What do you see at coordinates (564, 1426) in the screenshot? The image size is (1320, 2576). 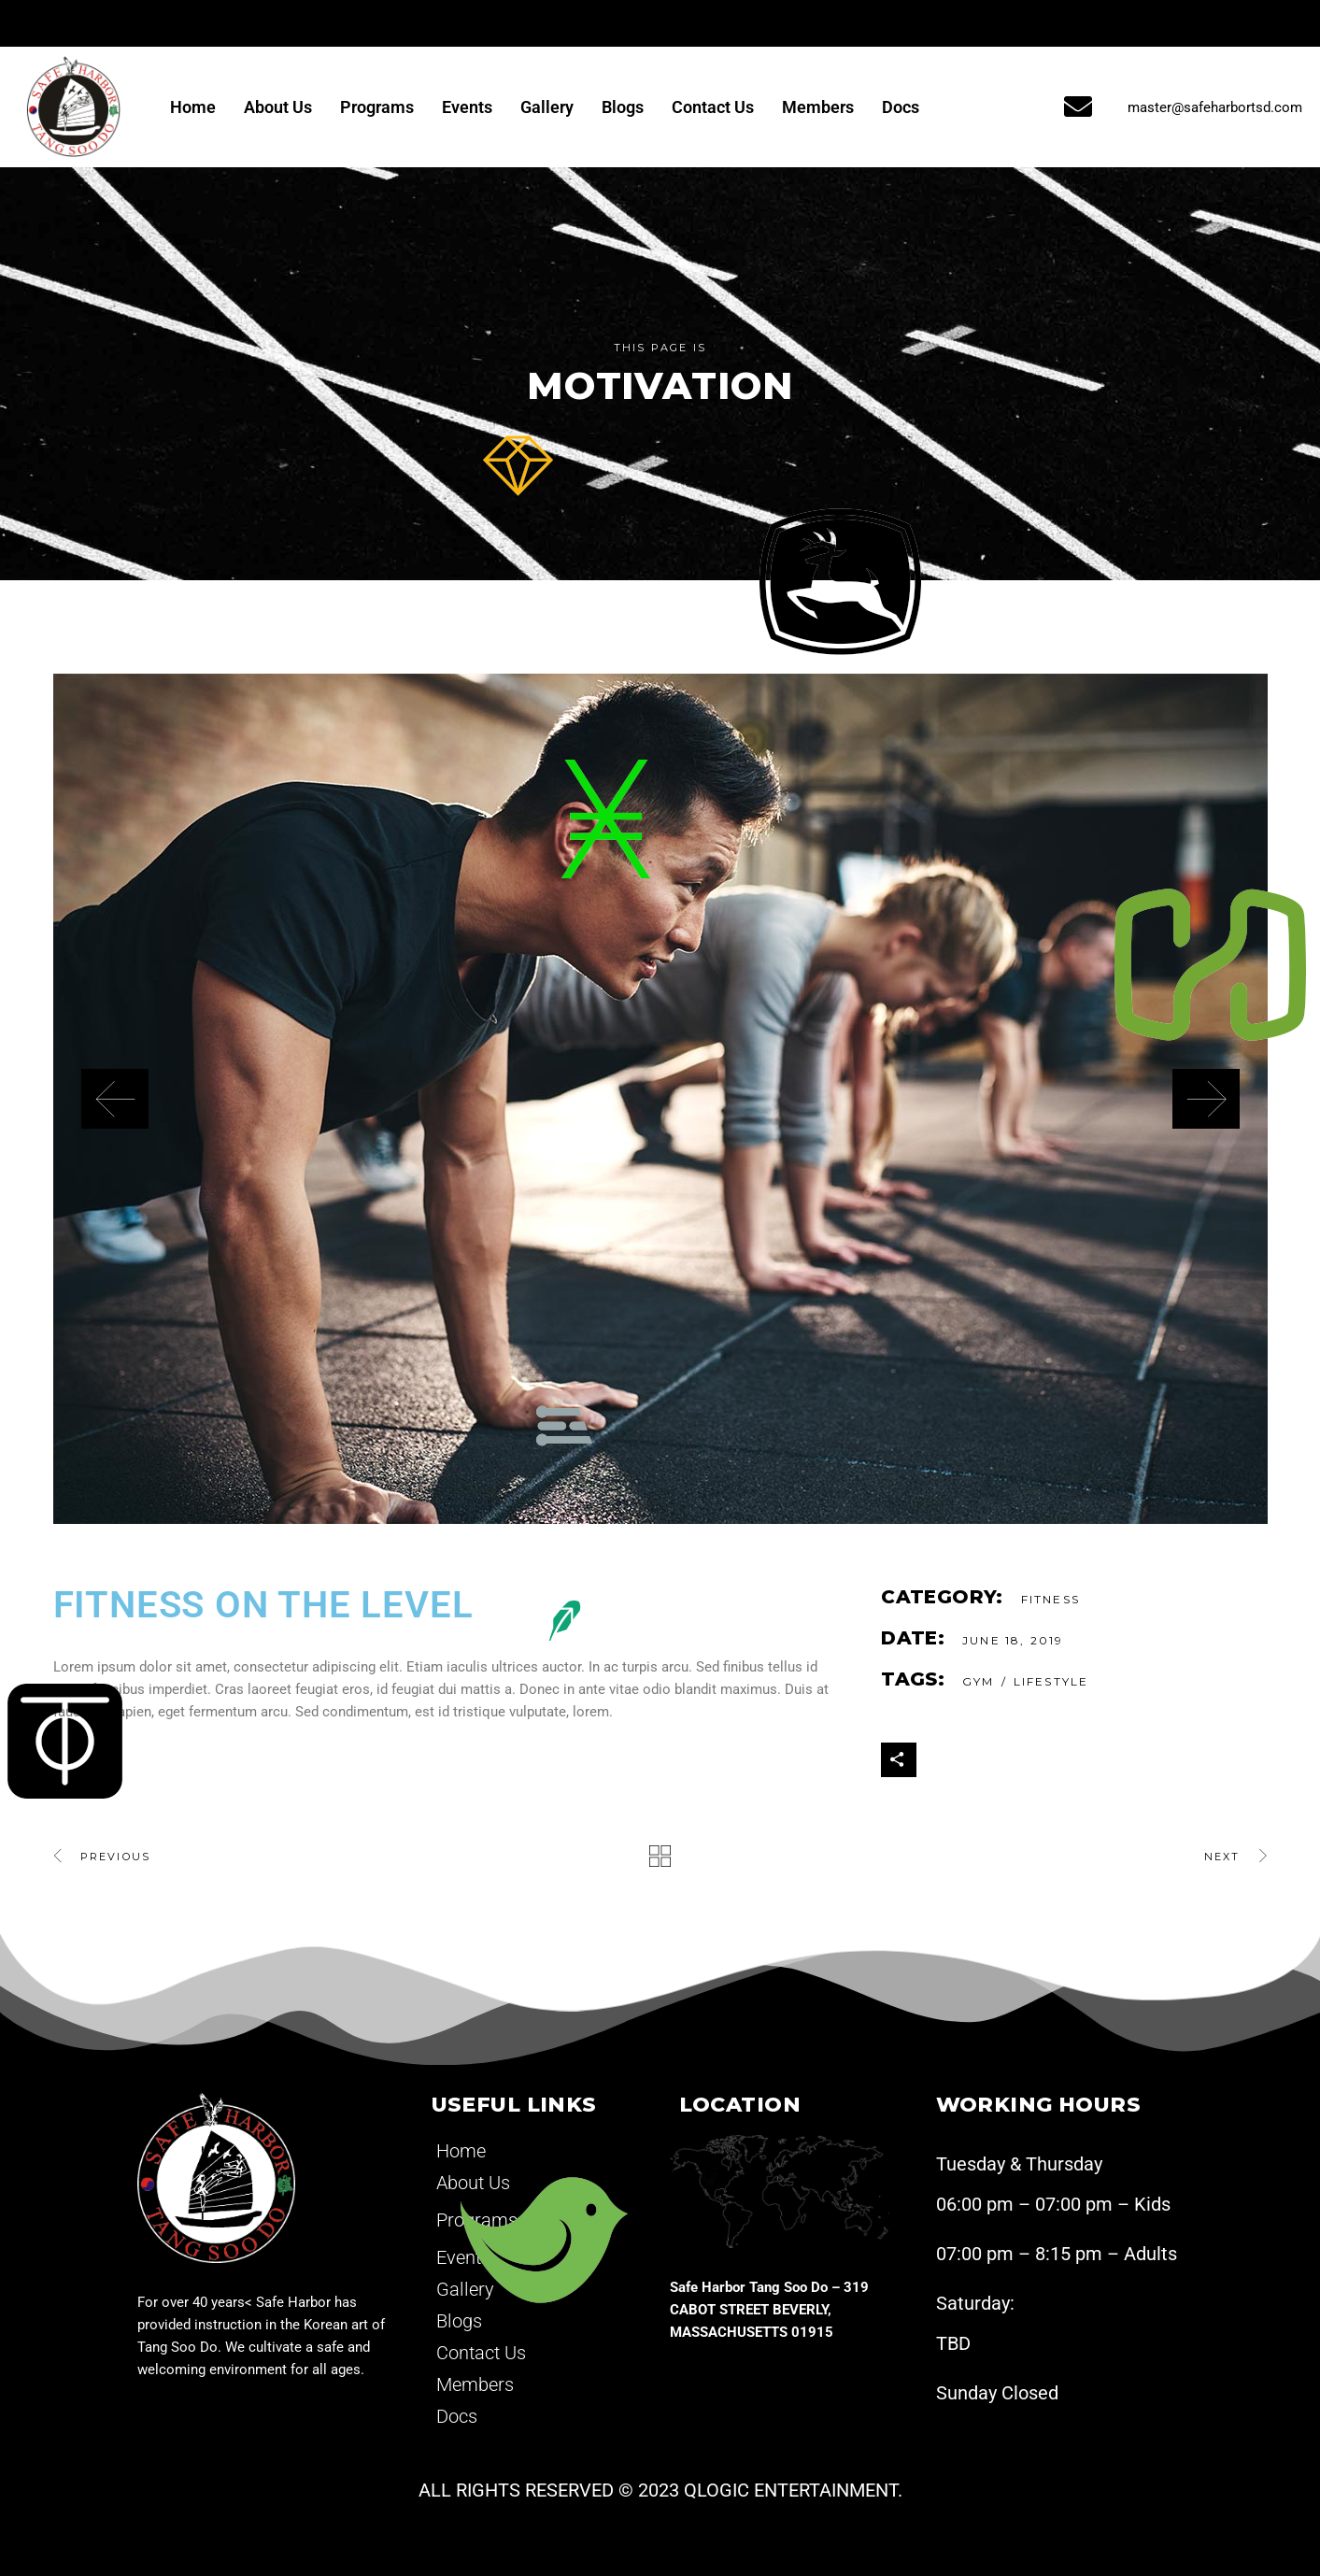 I see `open Edge Impulse platform` at bounding box center [564, 1426].